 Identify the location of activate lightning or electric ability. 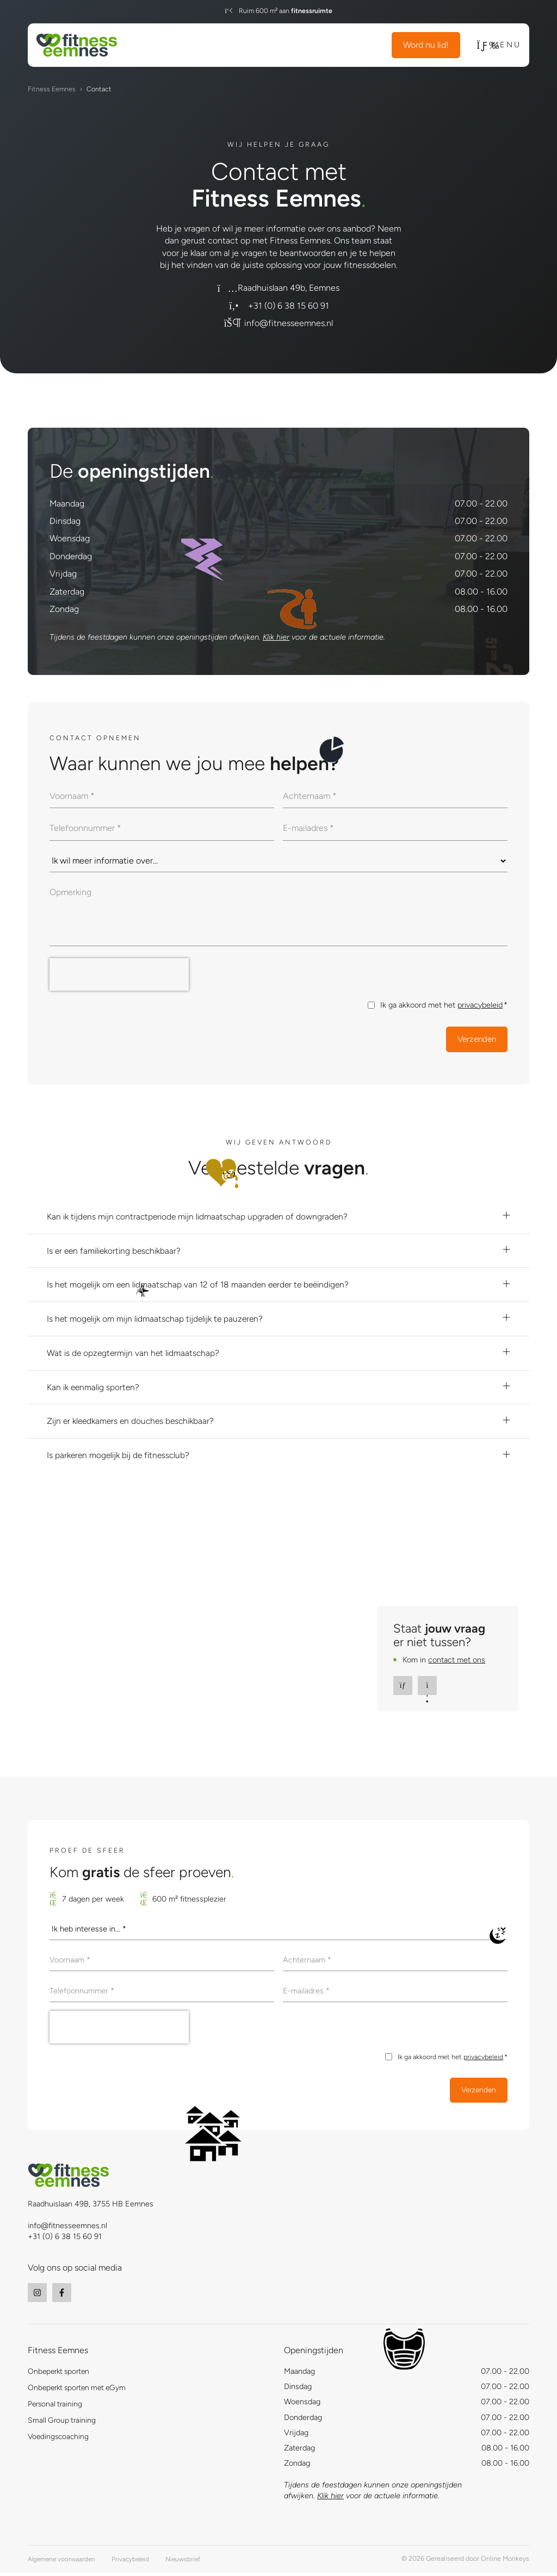
(202, 560).